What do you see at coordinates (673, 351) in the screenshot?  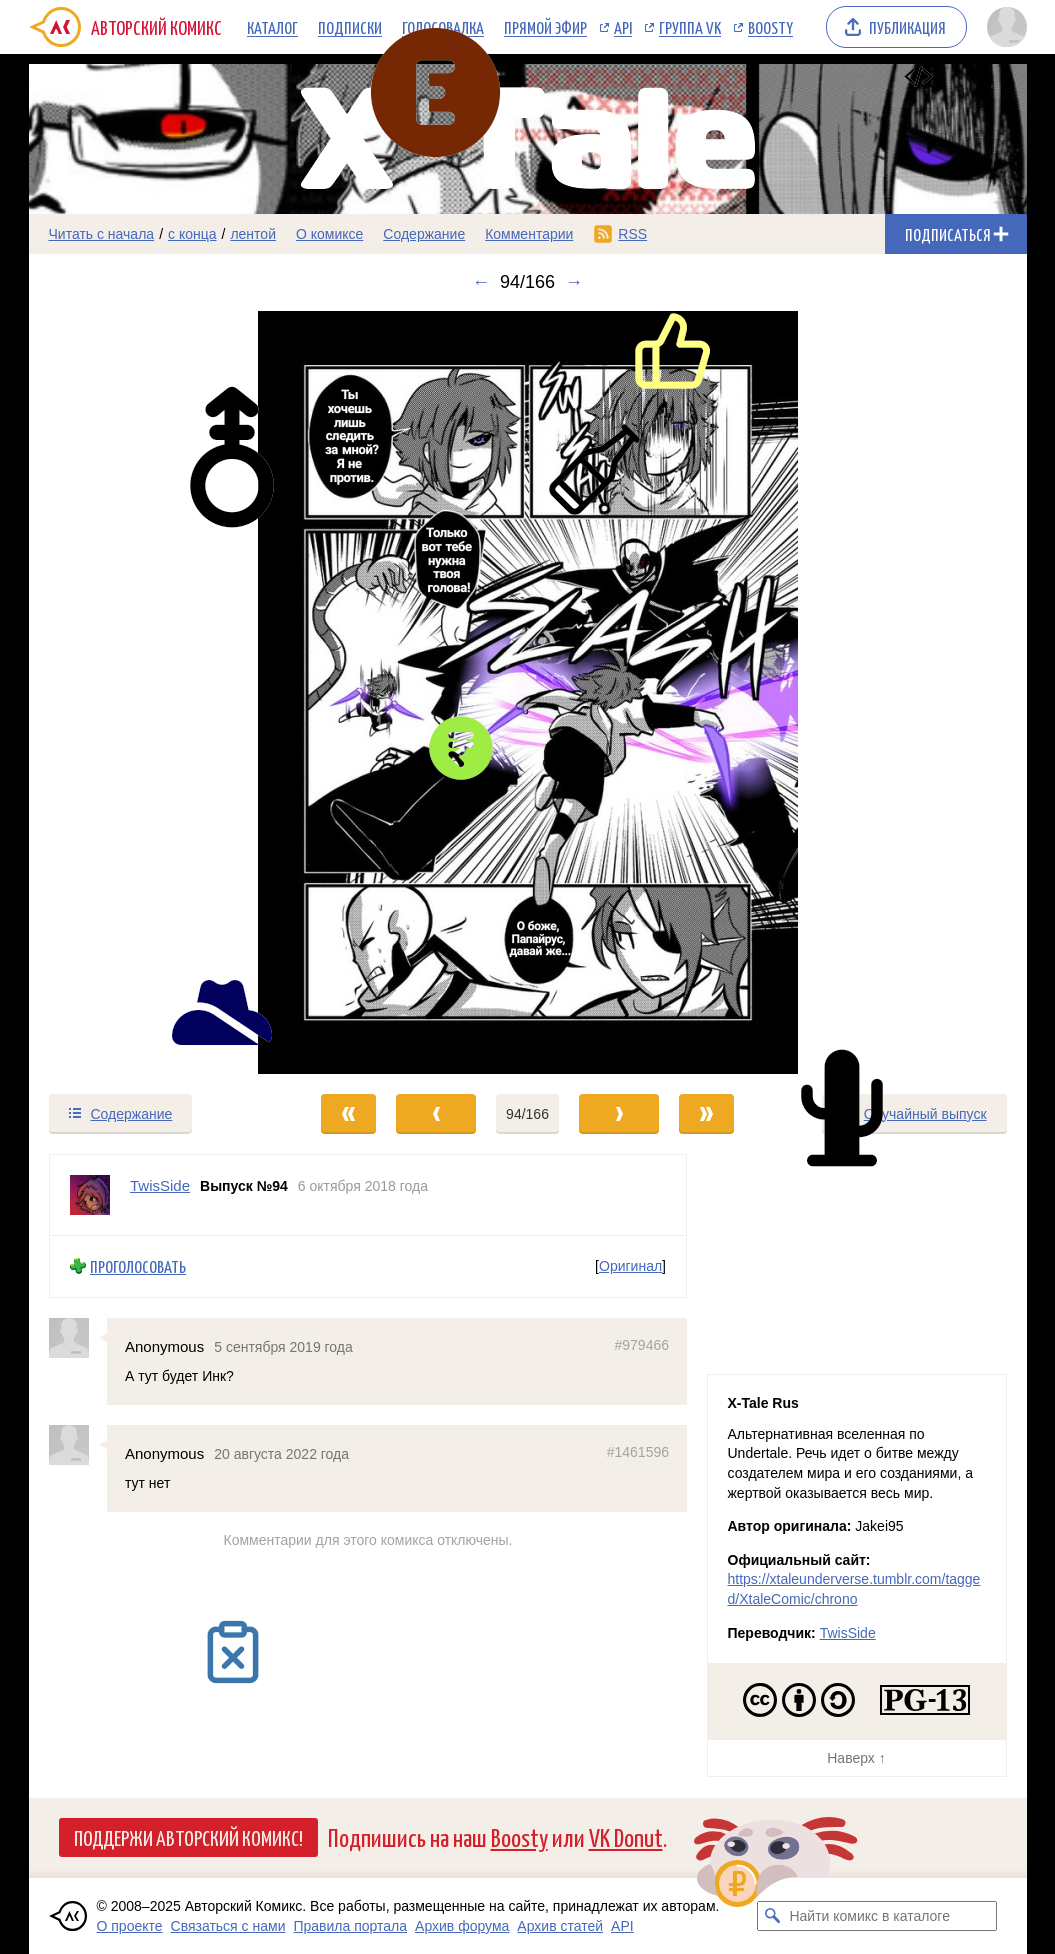 I see `like or approve content` at bounding box center [673, 351].